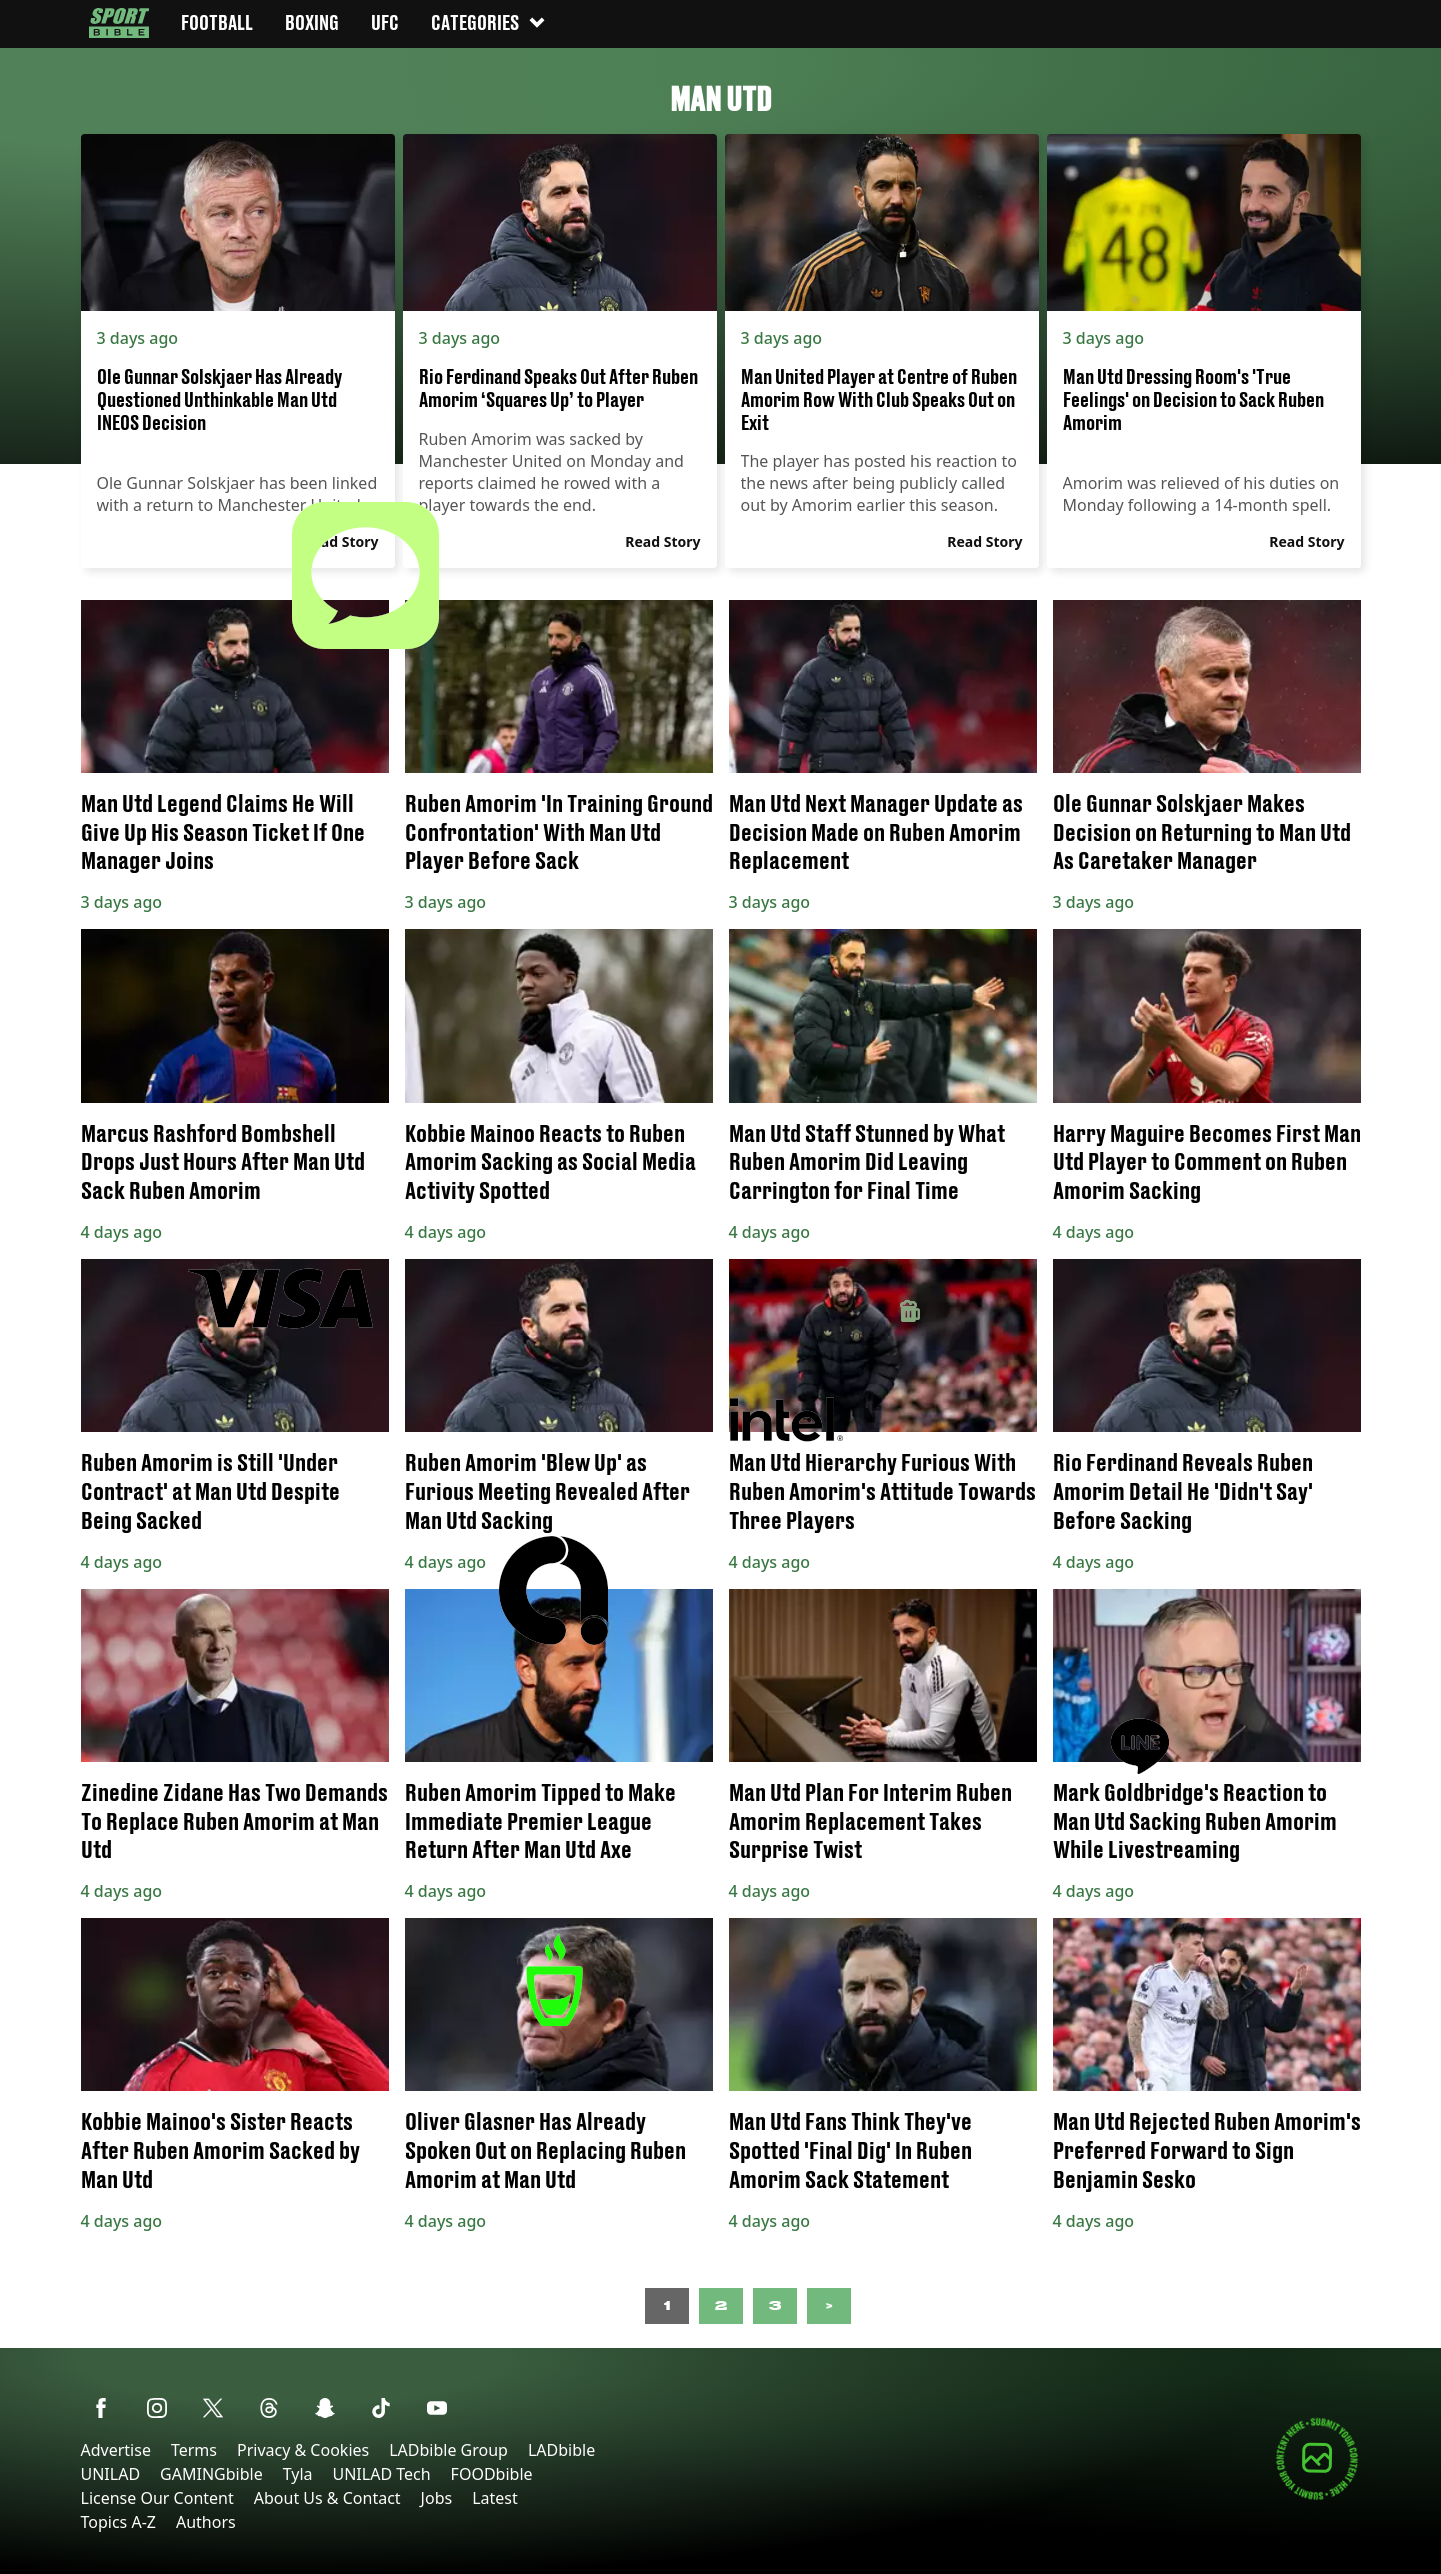 Image resolution: width=1441 pixels, height=2574 pixels. I want to click on mocha javascript testing framework logo, so click(554, 1979).